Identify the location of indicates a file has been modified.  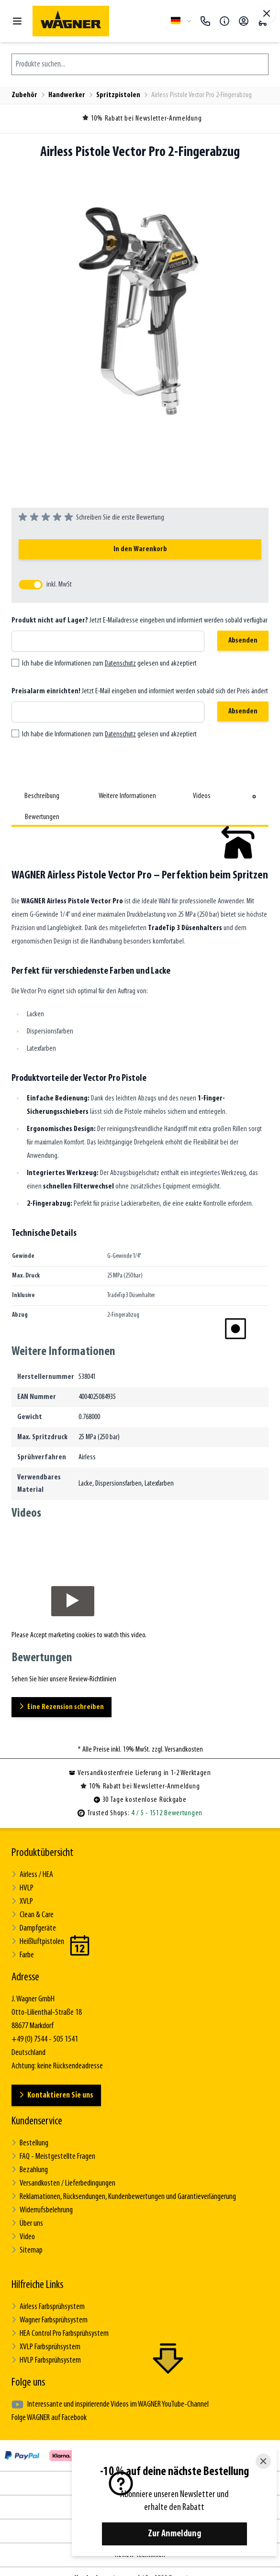
(235, 1329).